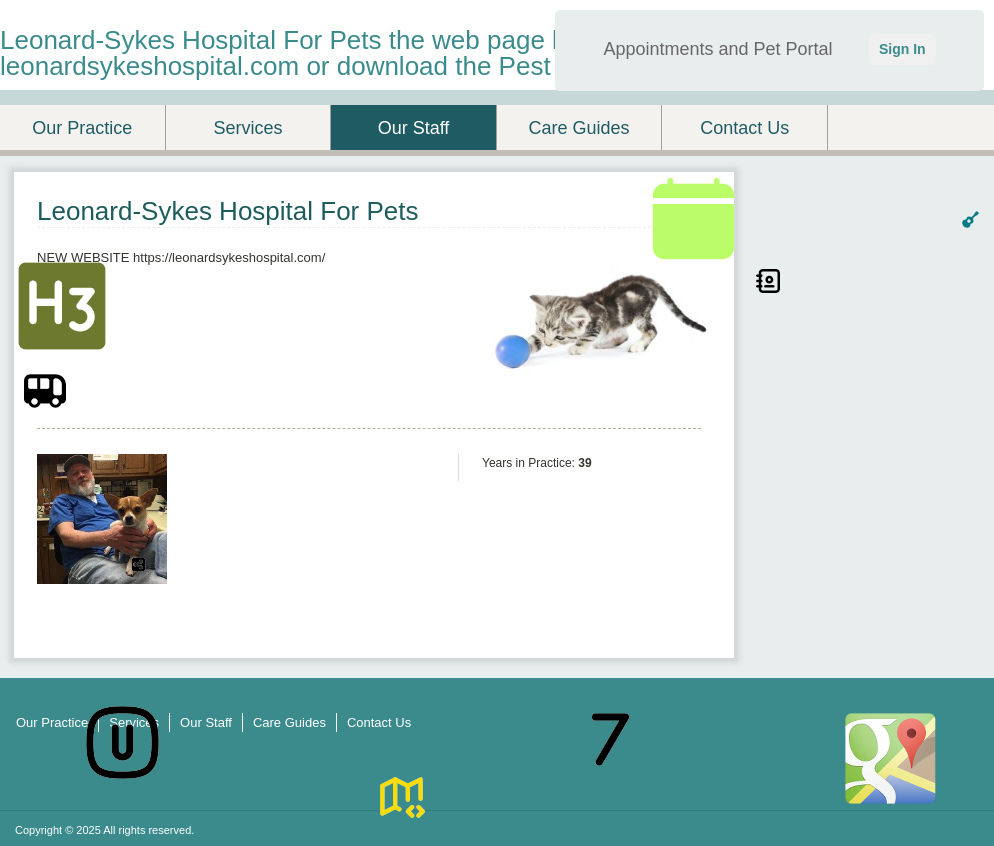 This screenshot has height=846, width=994. Describe the element at coordinates (970, 219) in the screenshot. I see `access music or audio settings` at that location.